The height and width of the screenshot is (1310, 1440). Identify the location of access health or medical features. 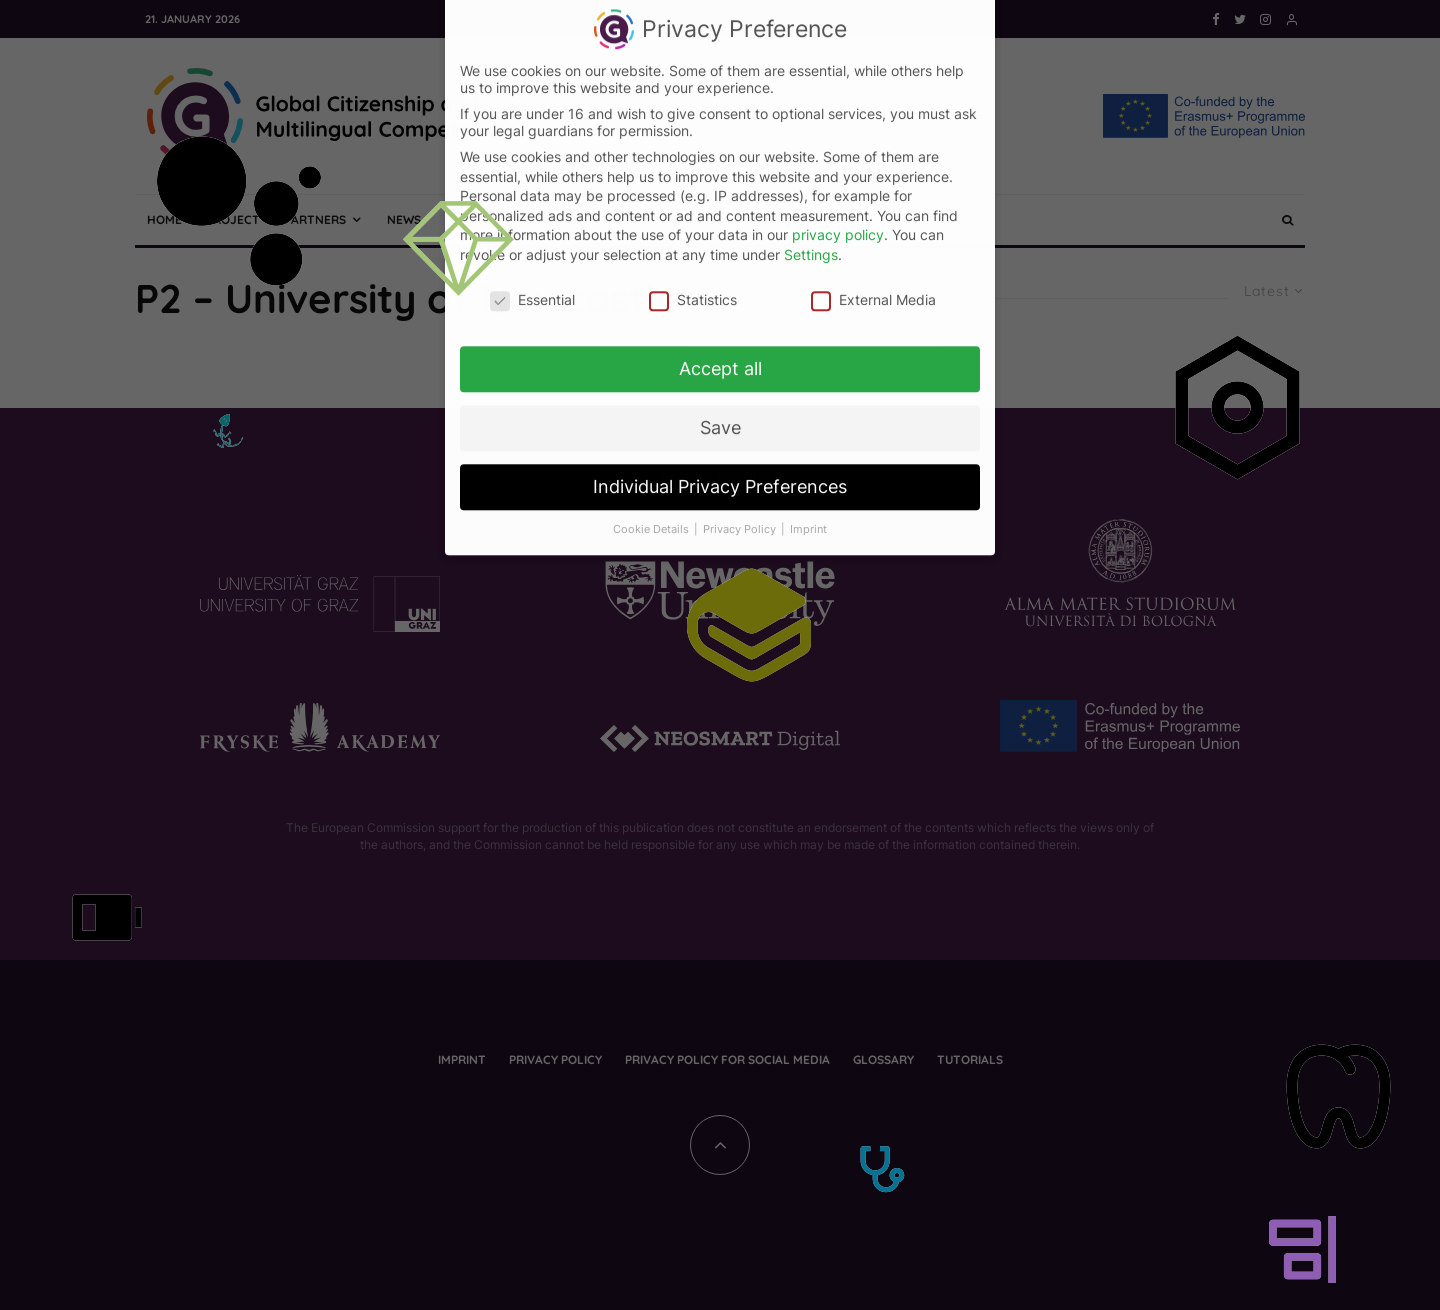
(880, 1168).